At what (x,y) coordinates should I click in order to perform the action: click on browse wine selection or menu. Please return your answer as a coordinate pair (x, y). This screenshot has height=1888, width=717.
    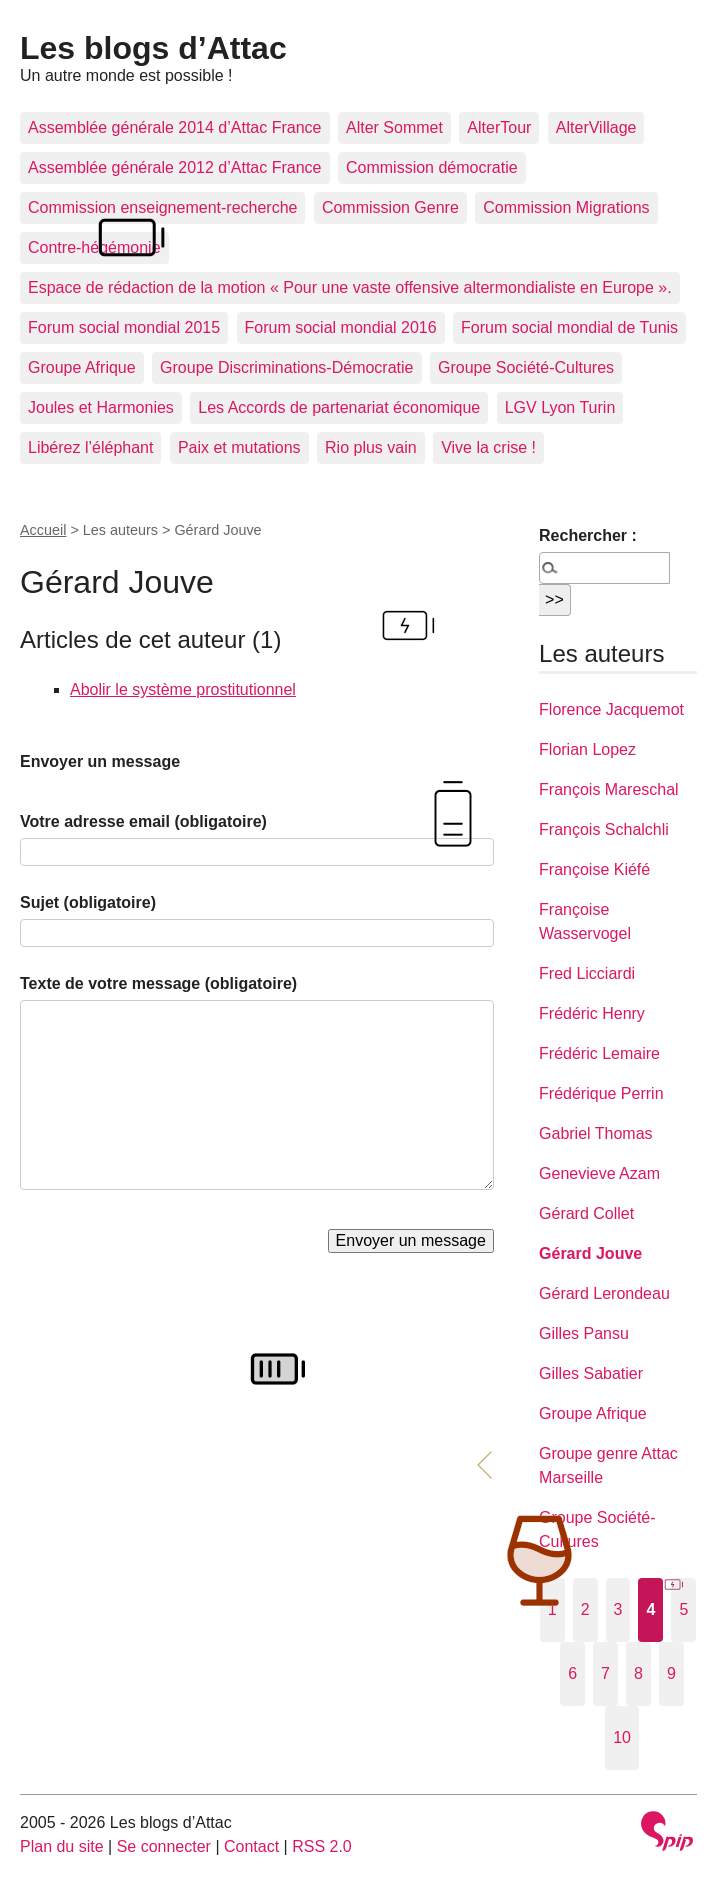
    Looking at the image, I should click on (539, 1557).